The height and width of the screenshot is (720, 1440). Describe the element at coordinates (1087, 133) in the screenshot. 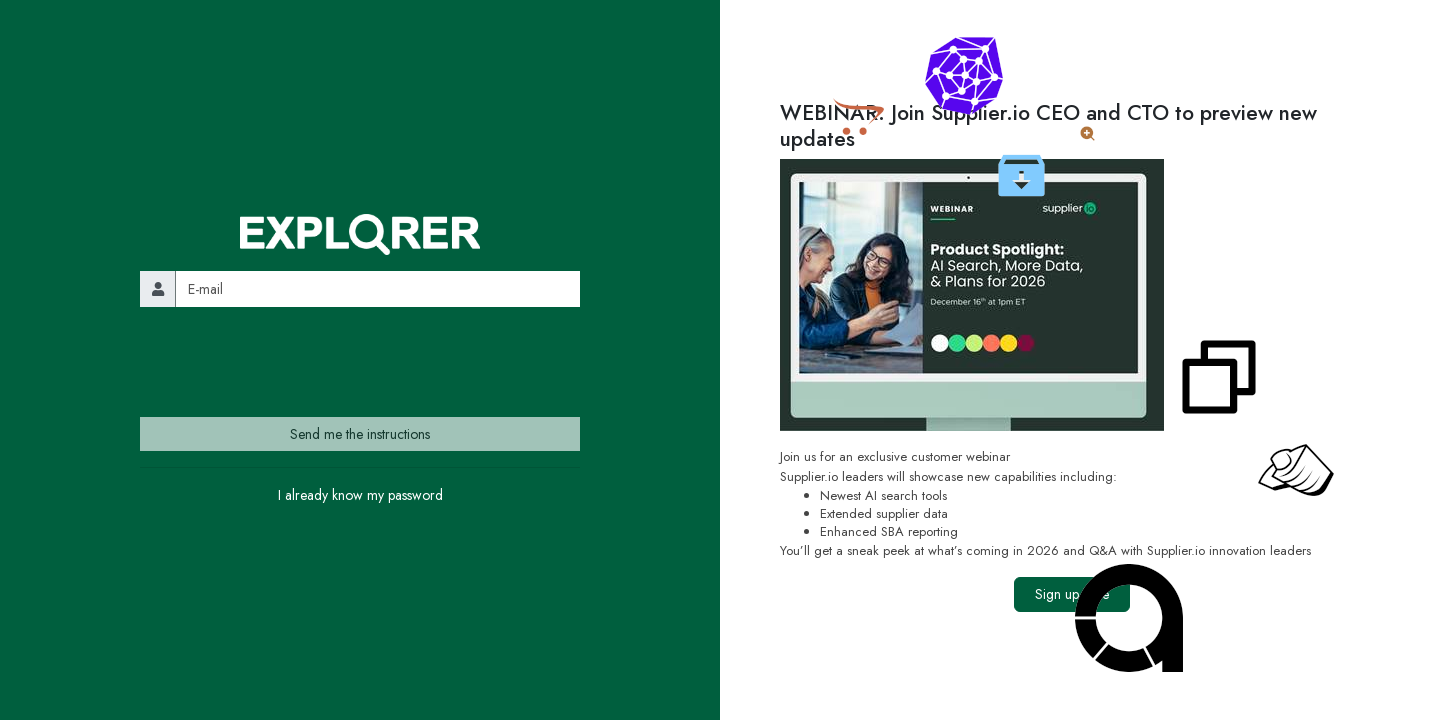

I see `zoom in on content` at that location.